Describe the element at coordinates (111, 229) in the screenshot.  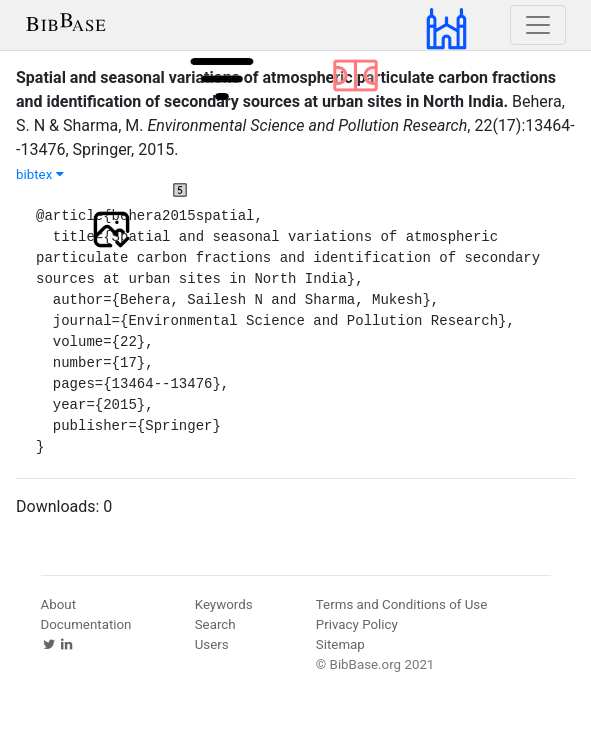
I see `photo successfully uploaded` at that location.